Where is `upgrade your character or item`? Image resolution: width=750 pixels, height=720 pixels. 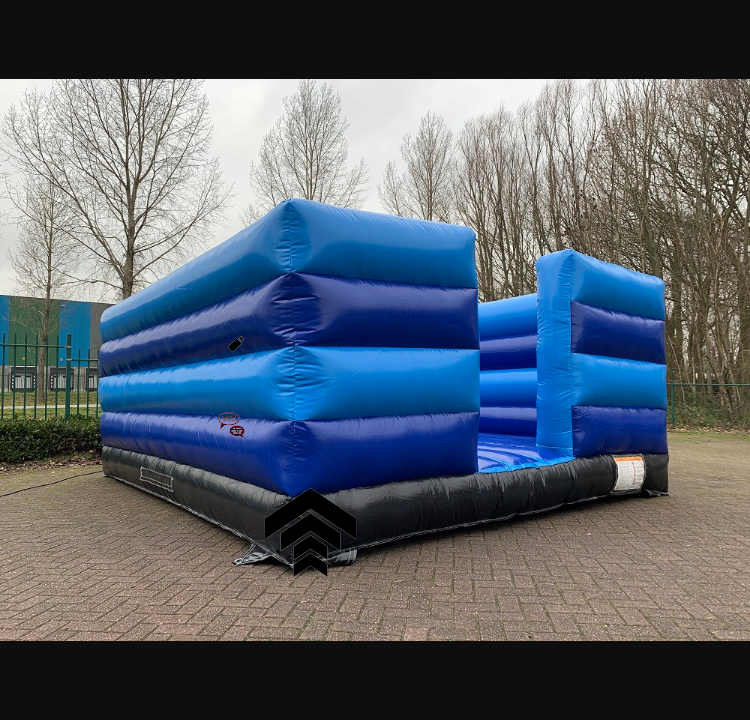 upgrade your character or item is located at coordinates (310, 532).